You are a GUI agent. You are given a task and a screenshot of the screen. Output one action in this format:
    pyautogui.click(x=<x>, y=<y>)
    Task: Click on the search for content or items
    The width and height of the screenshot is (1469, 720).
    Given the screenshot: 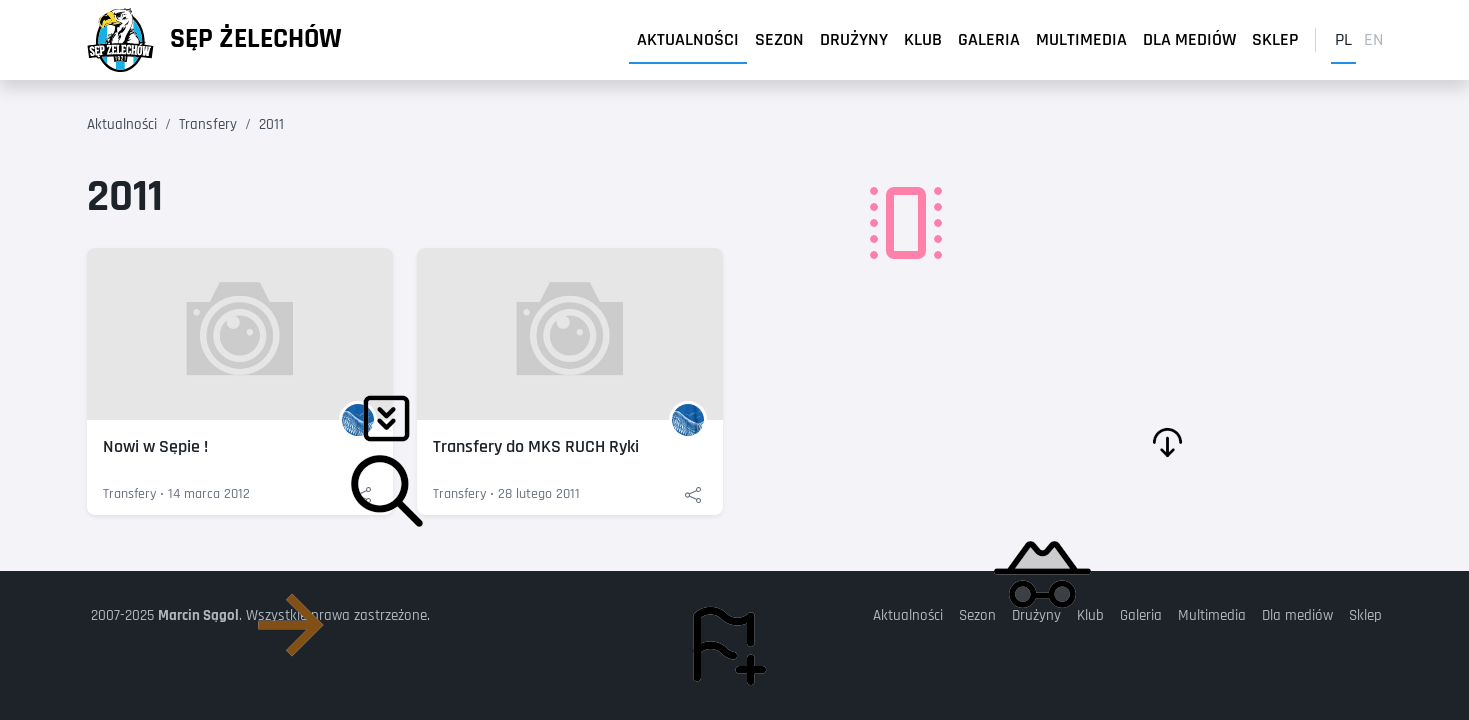 What is the action you would take?
    pyautogui.click(x=387, y=491)
    